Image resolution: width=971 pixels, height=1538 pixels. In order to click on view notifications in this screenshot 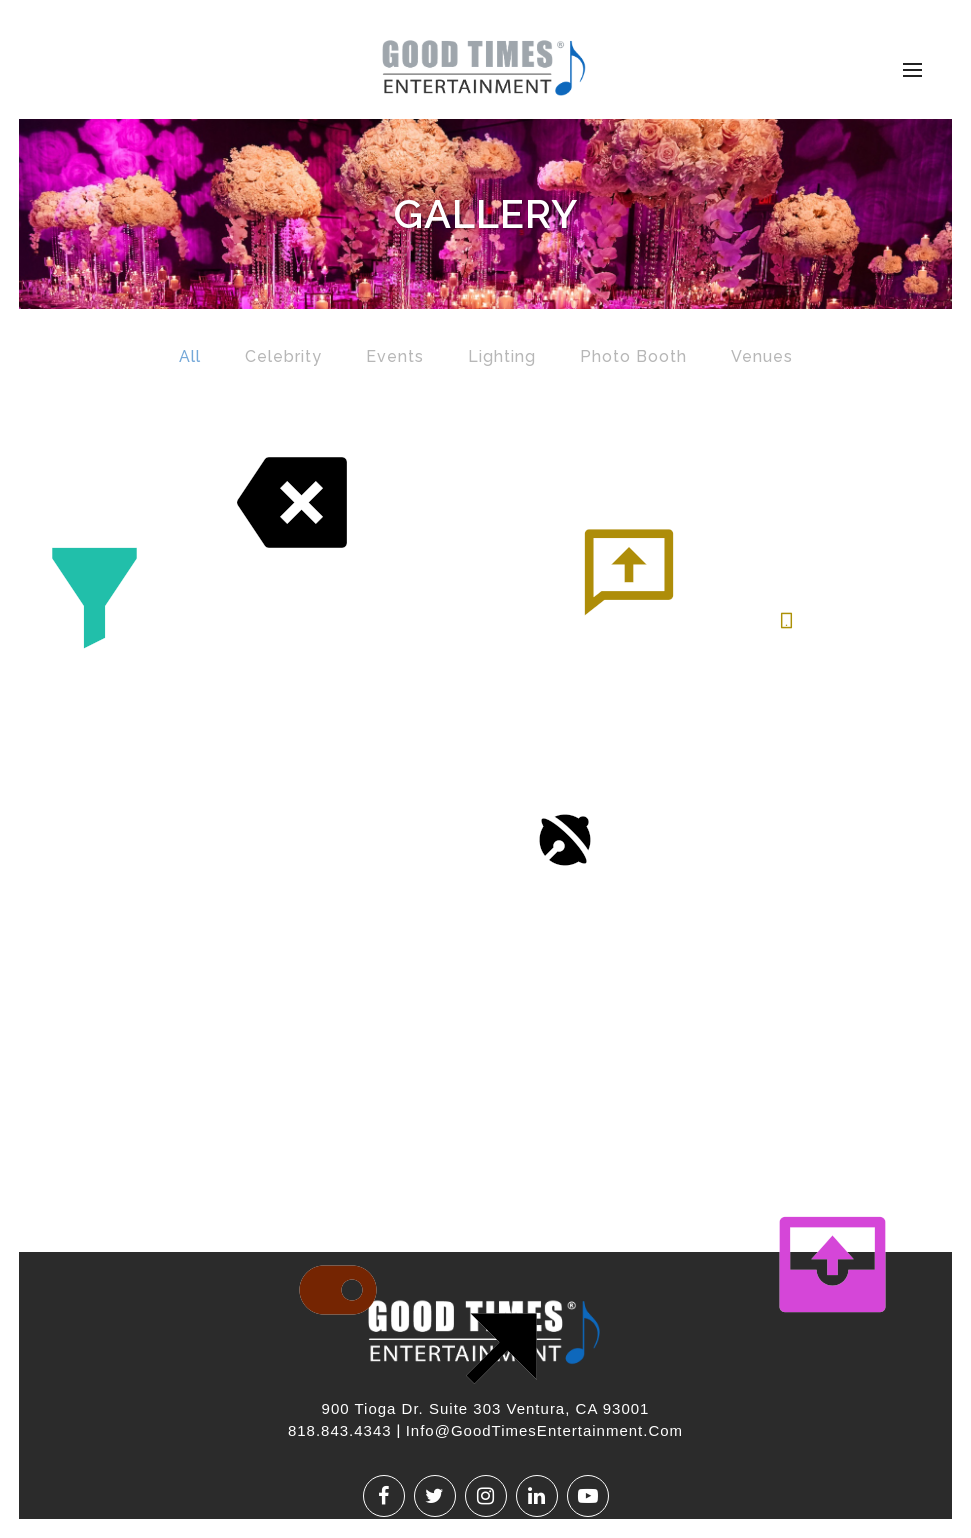, I will do `click(565, 840)`.